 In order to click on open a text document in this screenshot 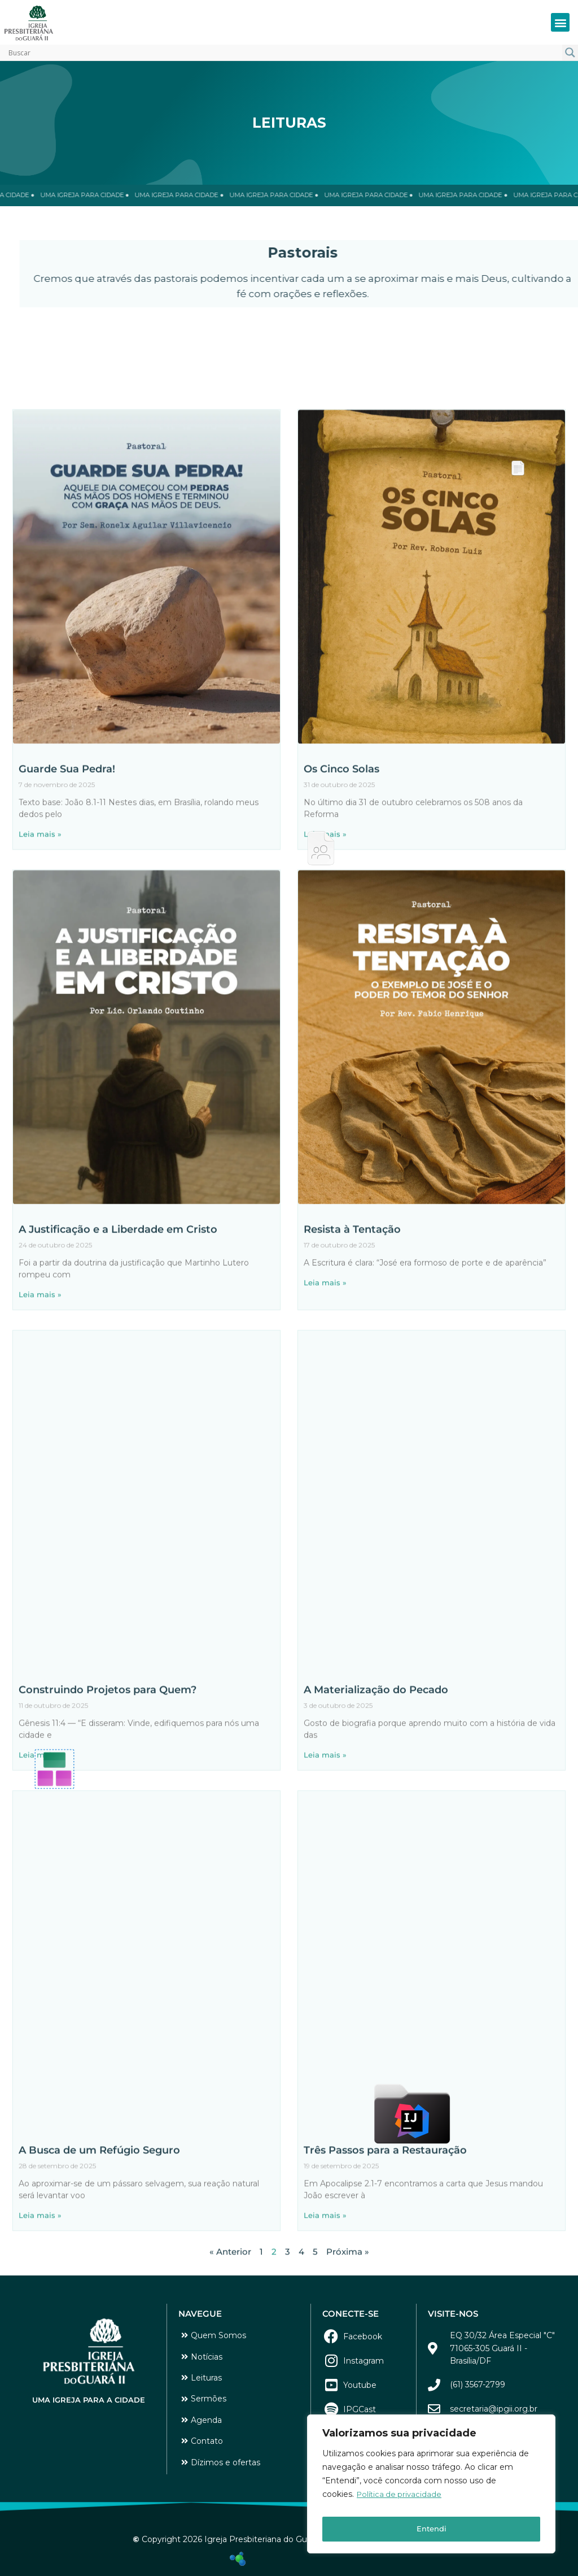, I will do `click(518, 468)`.